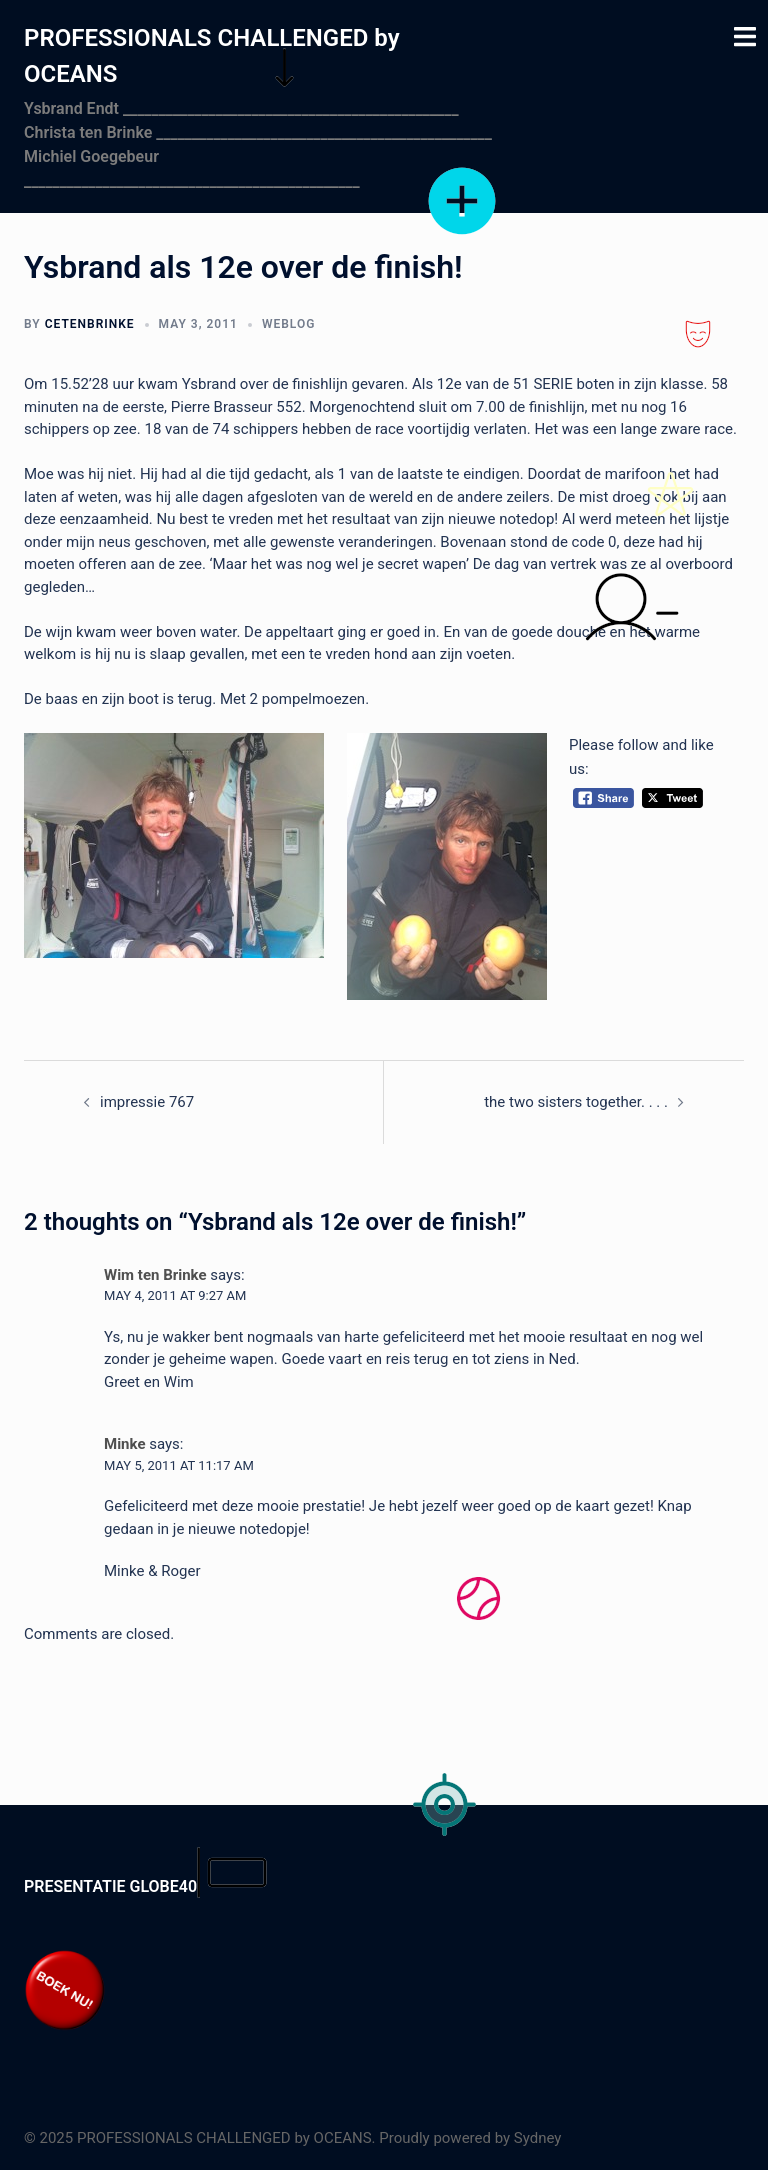  I want to click on toggle theater or entertainment mode, so click(698, 333).